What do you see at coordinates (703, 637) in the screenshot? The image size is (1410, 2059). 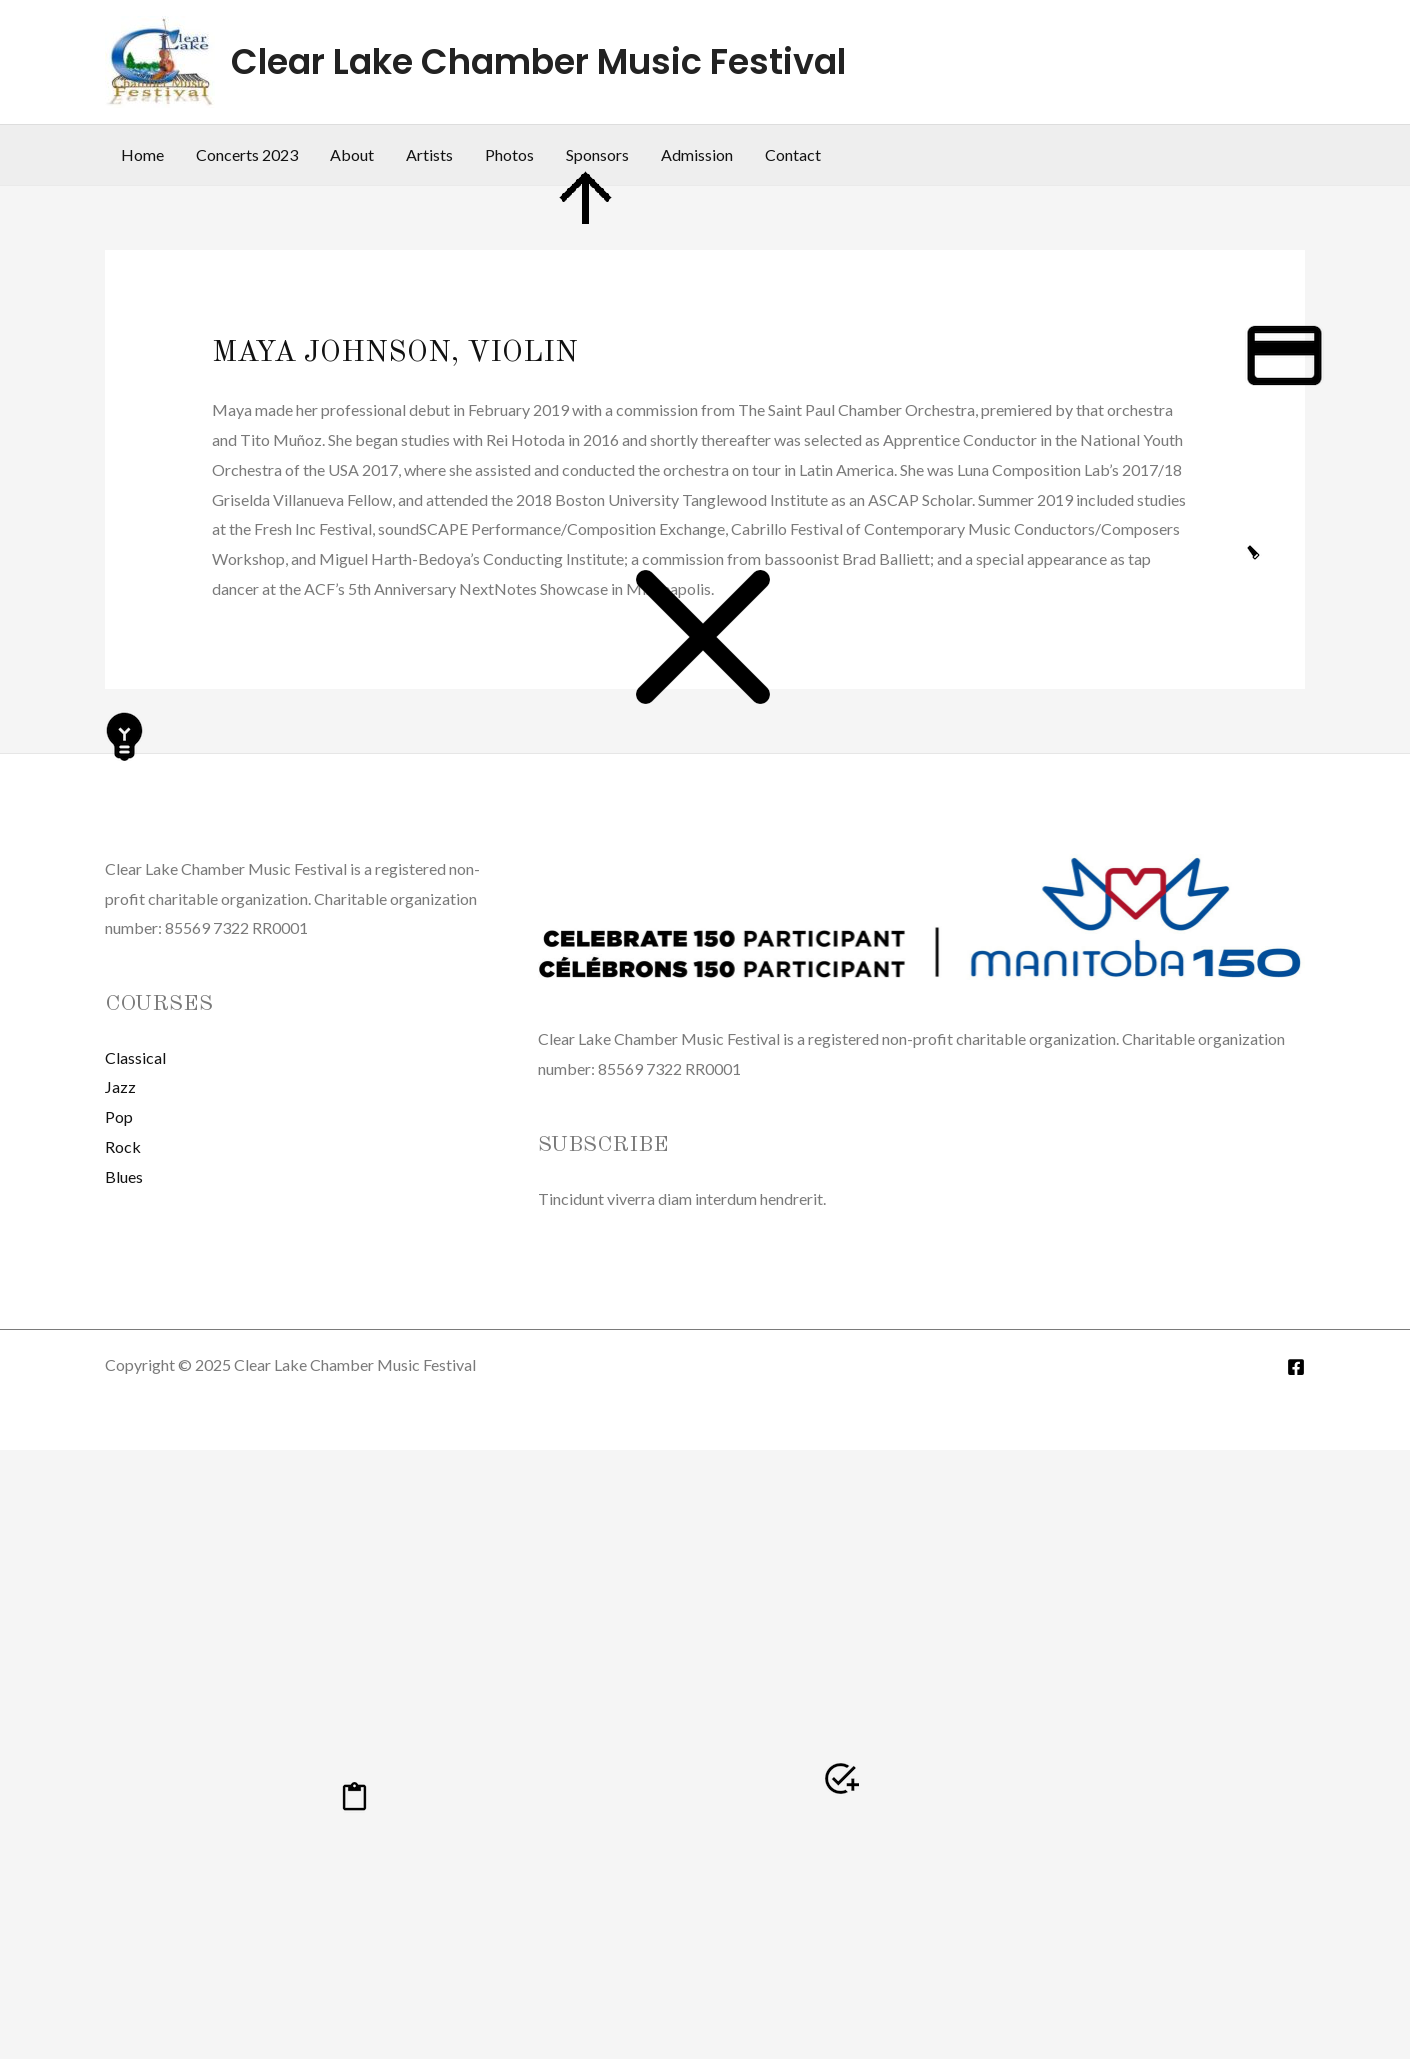 I see `close the current window or dialog` at bounding box center [703, 637].